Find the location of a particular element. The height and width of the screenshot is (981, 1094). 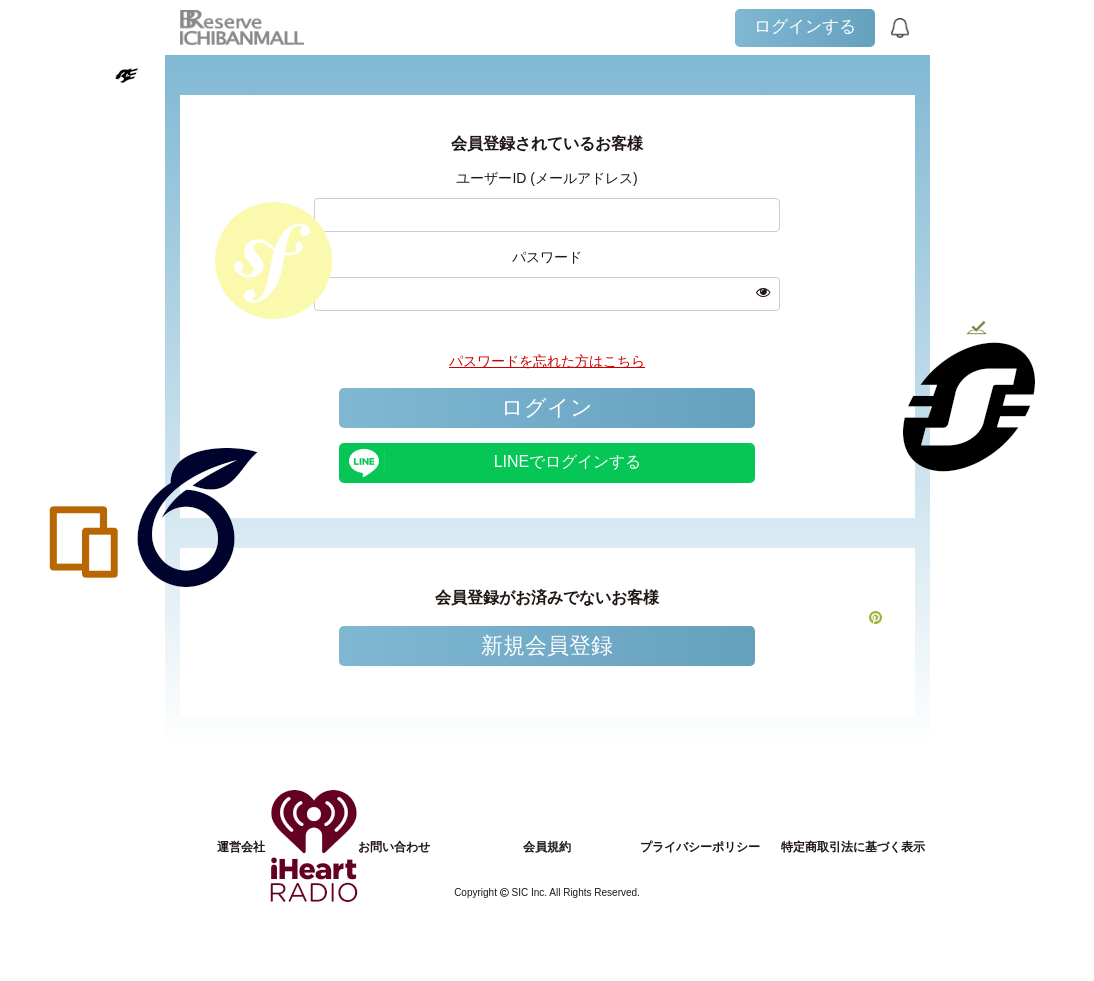

fastify web framework logo is located at coordinates (126, 75).